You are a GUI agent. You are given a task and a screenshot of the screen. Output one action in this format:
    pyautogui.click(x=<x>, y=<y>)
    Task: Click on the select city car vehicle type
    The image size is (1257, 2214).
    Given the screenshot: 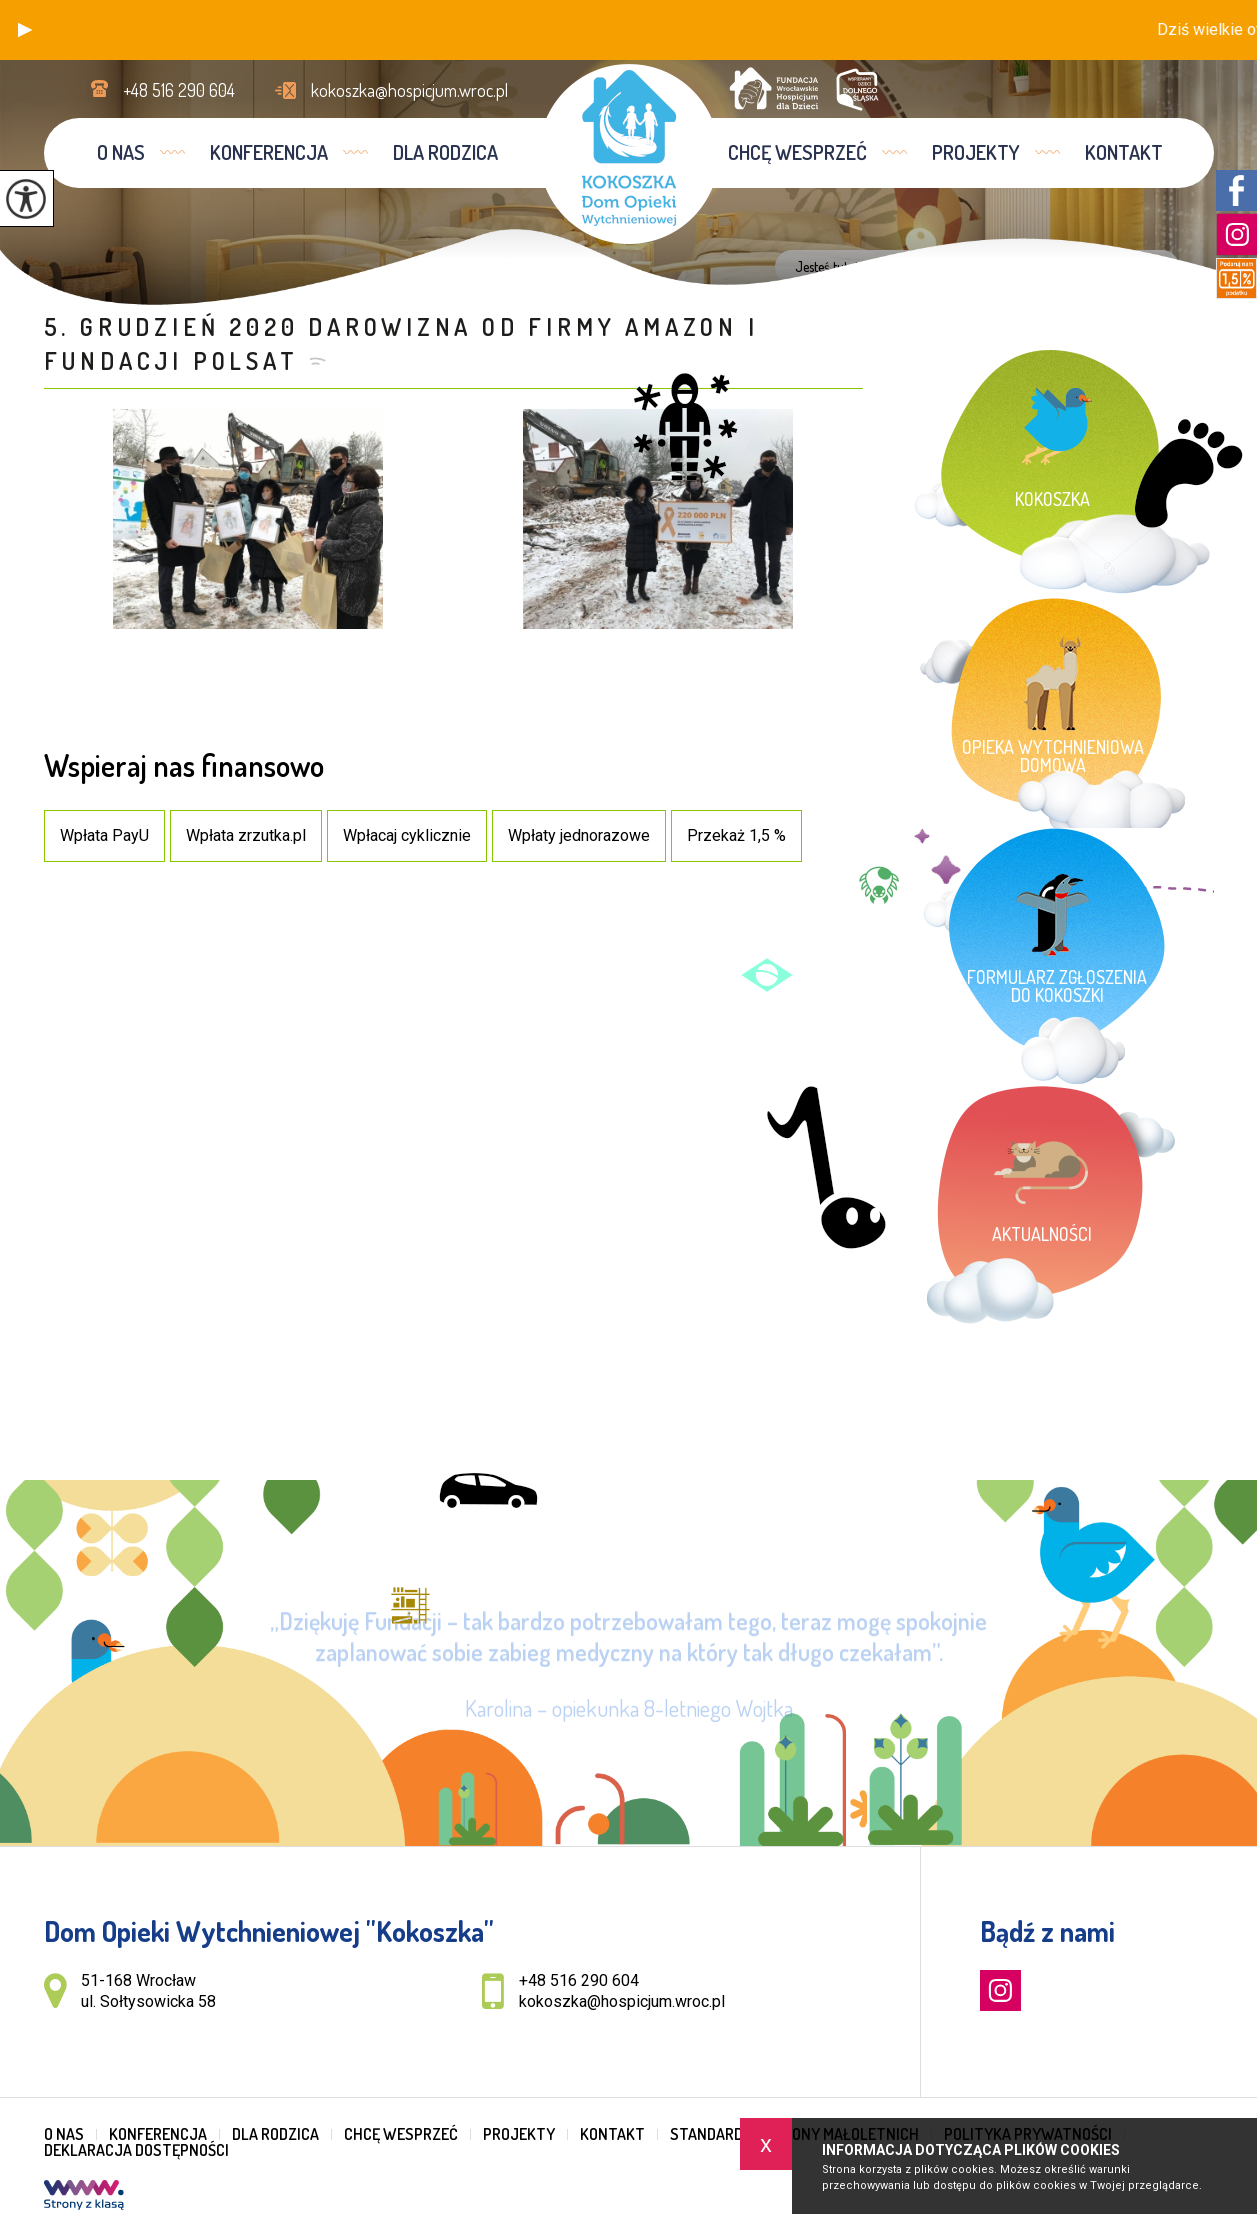 What is the action you would take?
    pyautogui.click(x=488, y=1490)
    